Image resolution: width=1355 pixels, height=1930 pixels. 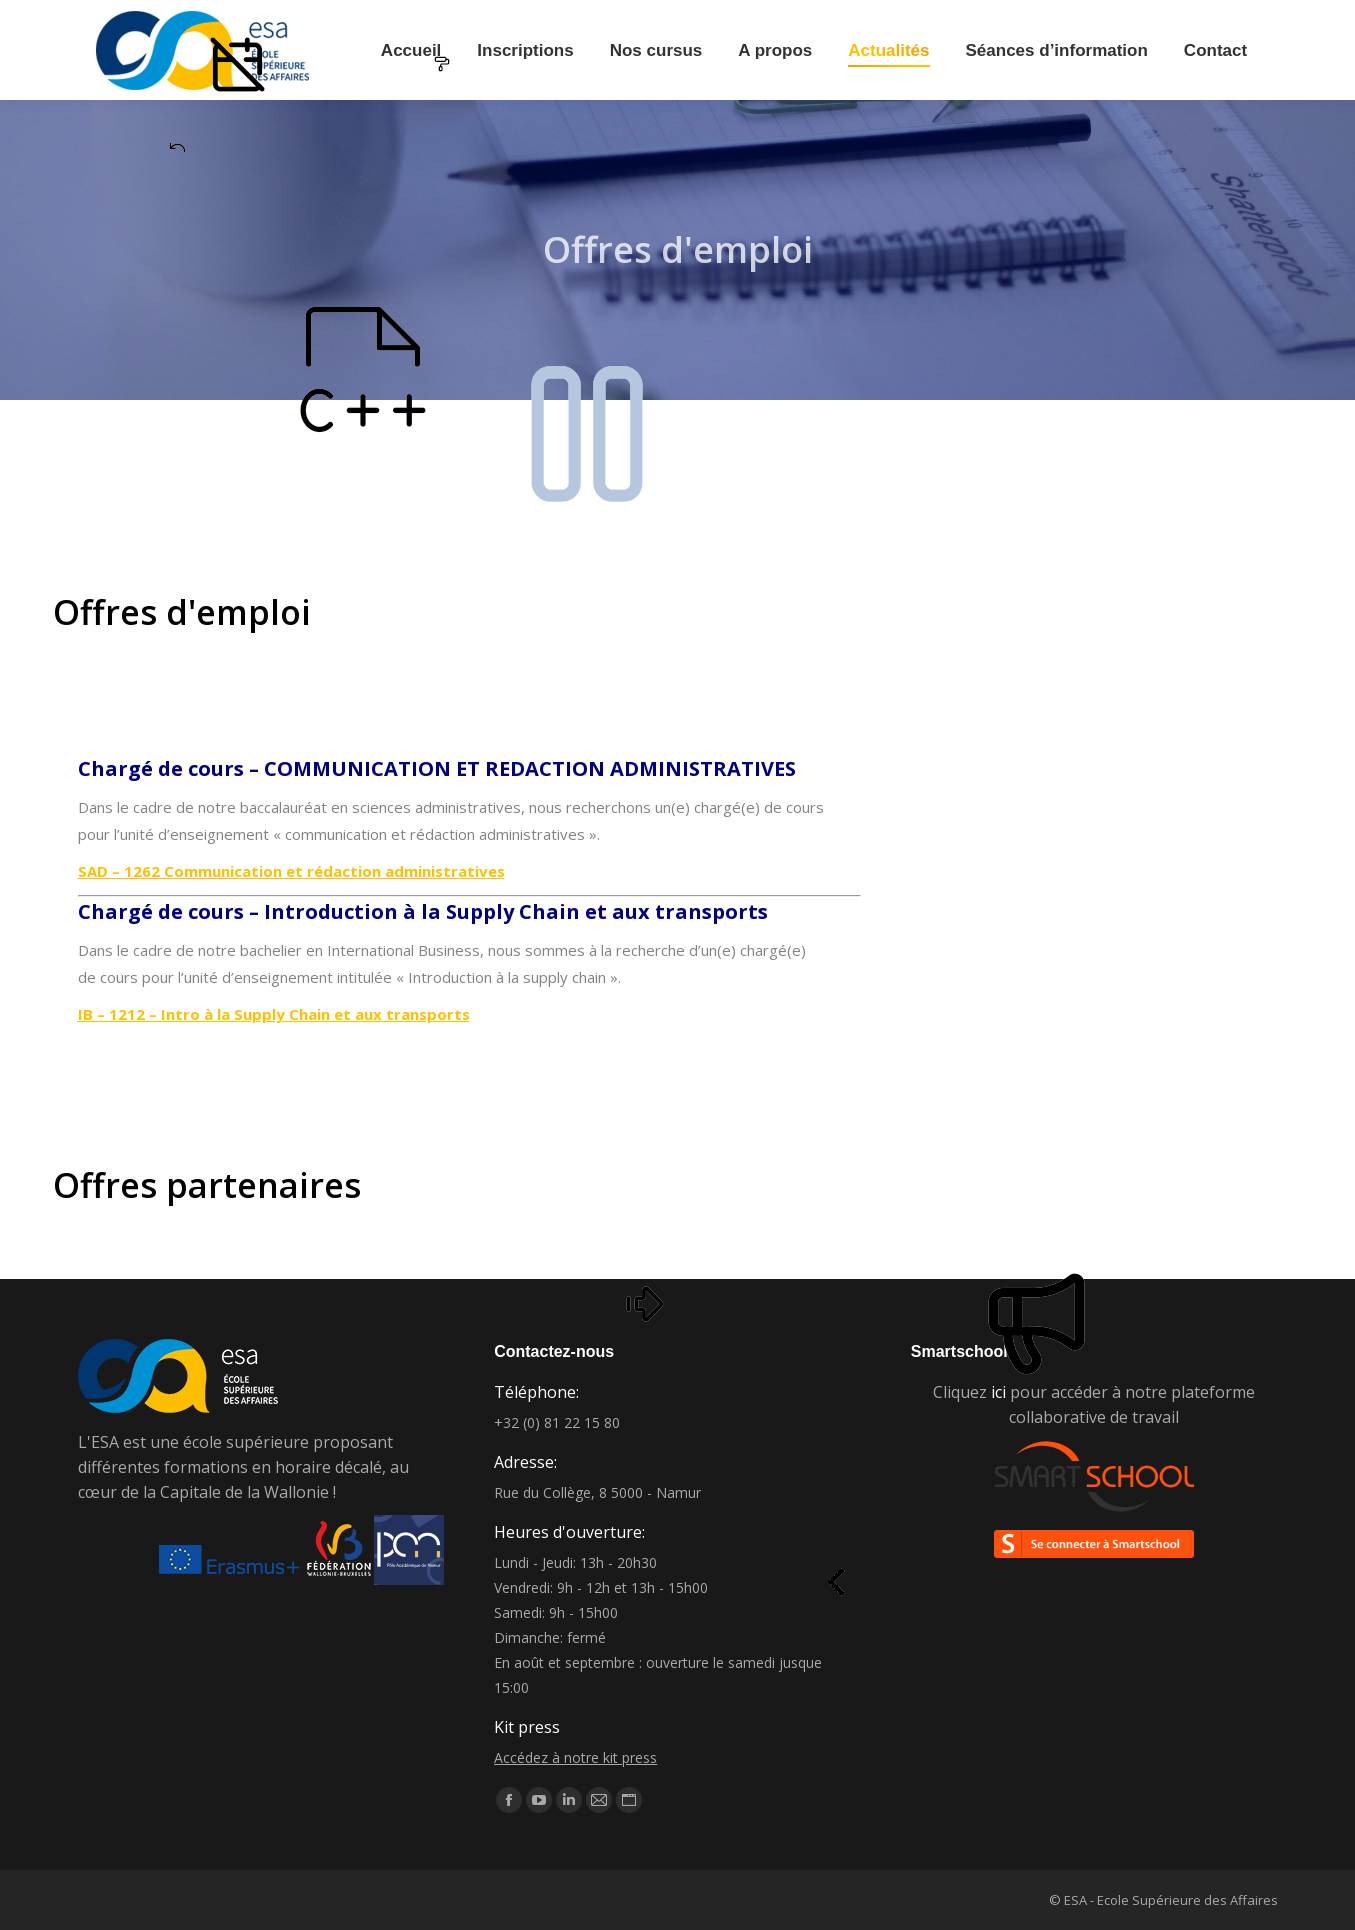 What do you see at coordinates (363, 375) in the screenshot?
I see `open a C++ source file` at bounding box center [363, 375].